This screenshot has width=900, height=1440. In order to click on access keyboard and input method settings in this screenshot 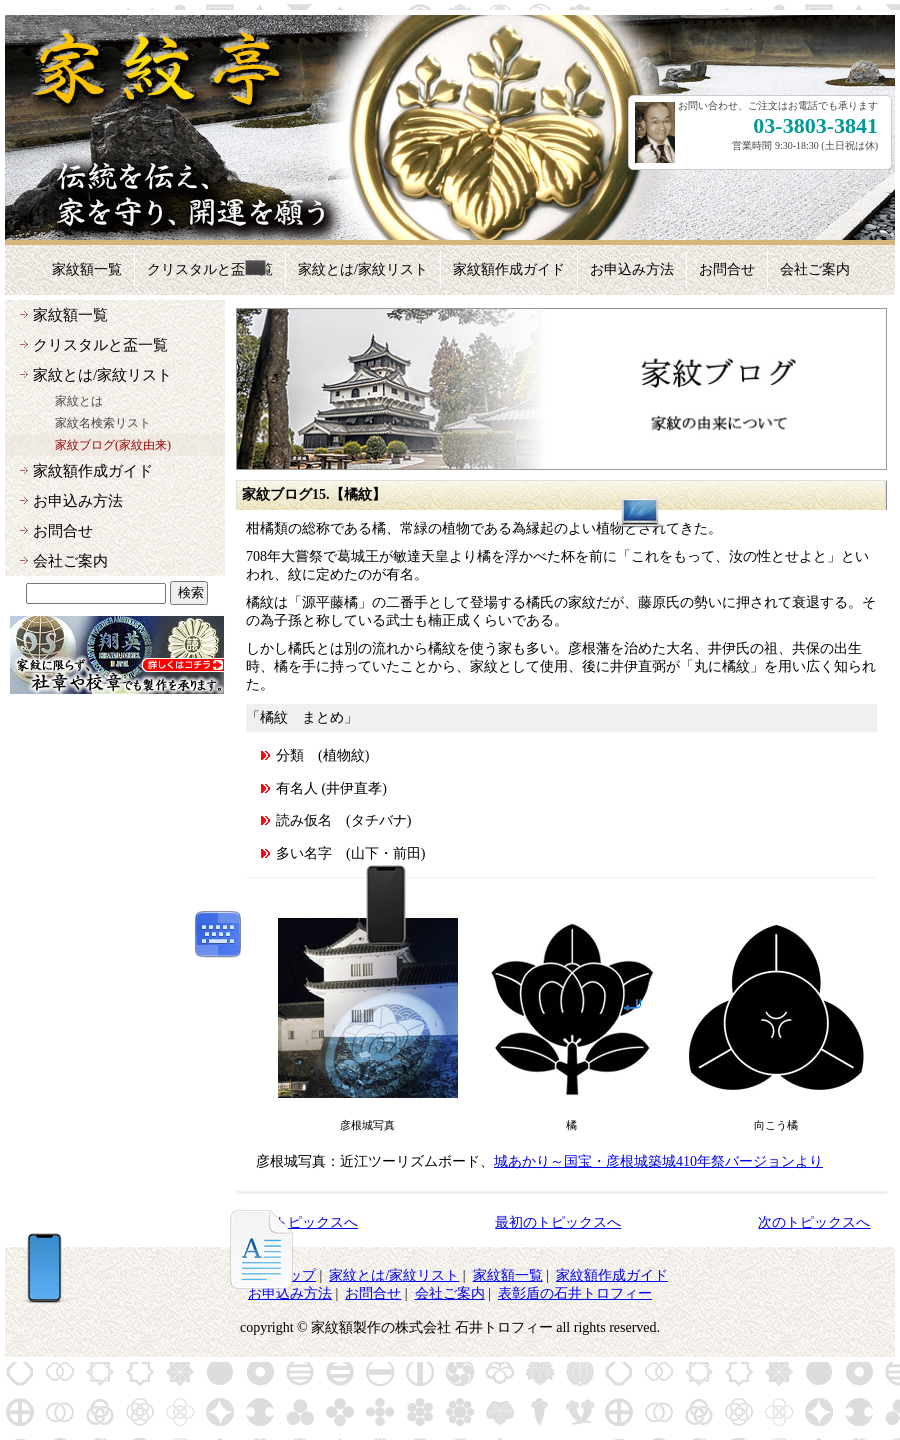, I will do `click(218, 934)`.